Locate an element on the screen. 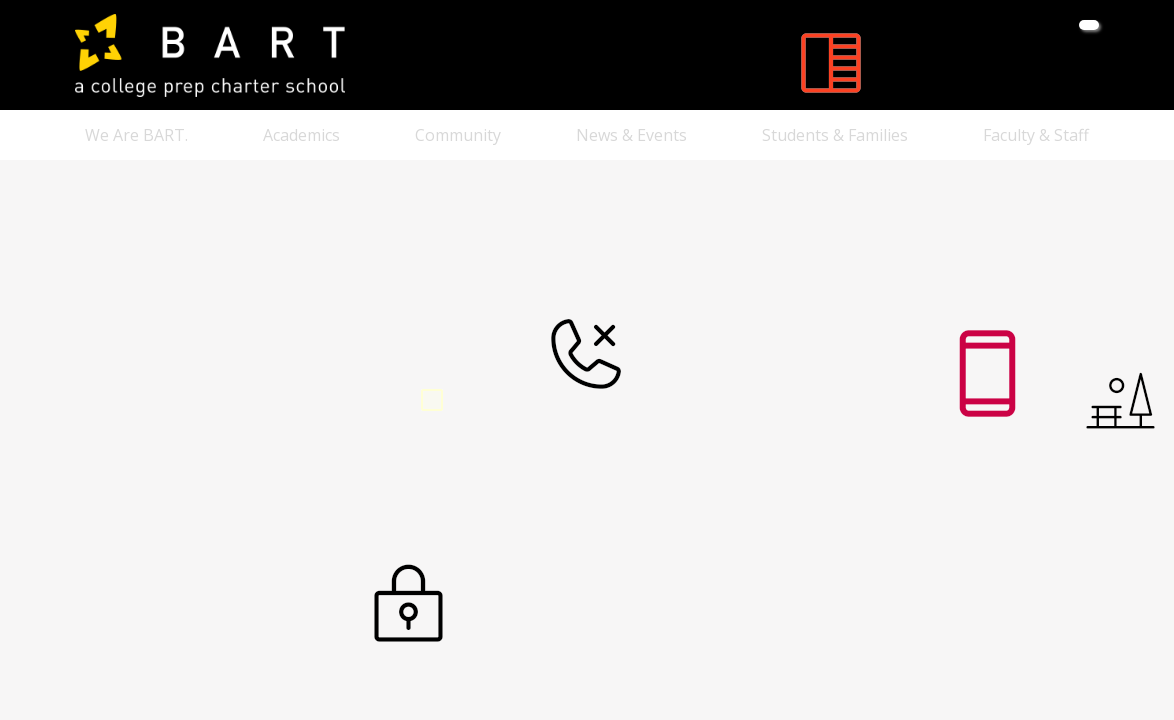 The height and width of the screenshot is (720, 1174). access security or privacy settings is located at coordinates (408, 607).